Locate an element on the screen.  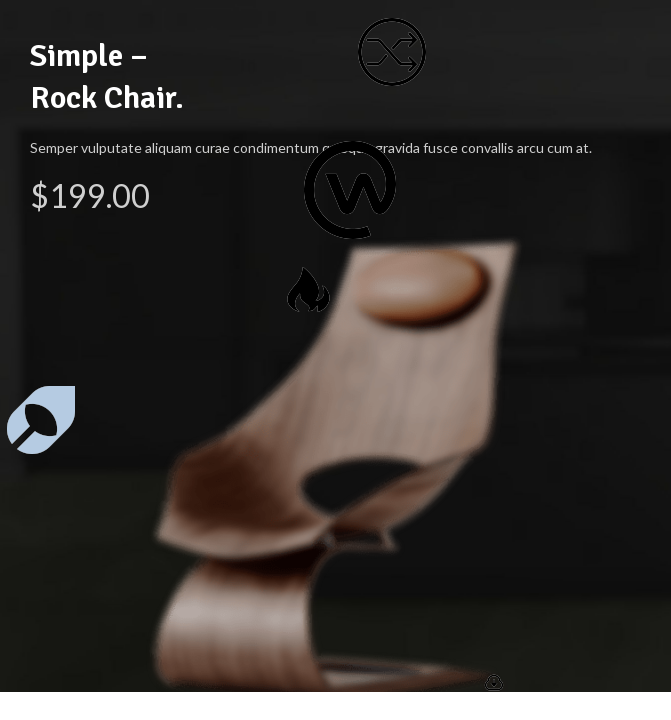
visit mintlify documentation platform is located at coordinates (41, 420).